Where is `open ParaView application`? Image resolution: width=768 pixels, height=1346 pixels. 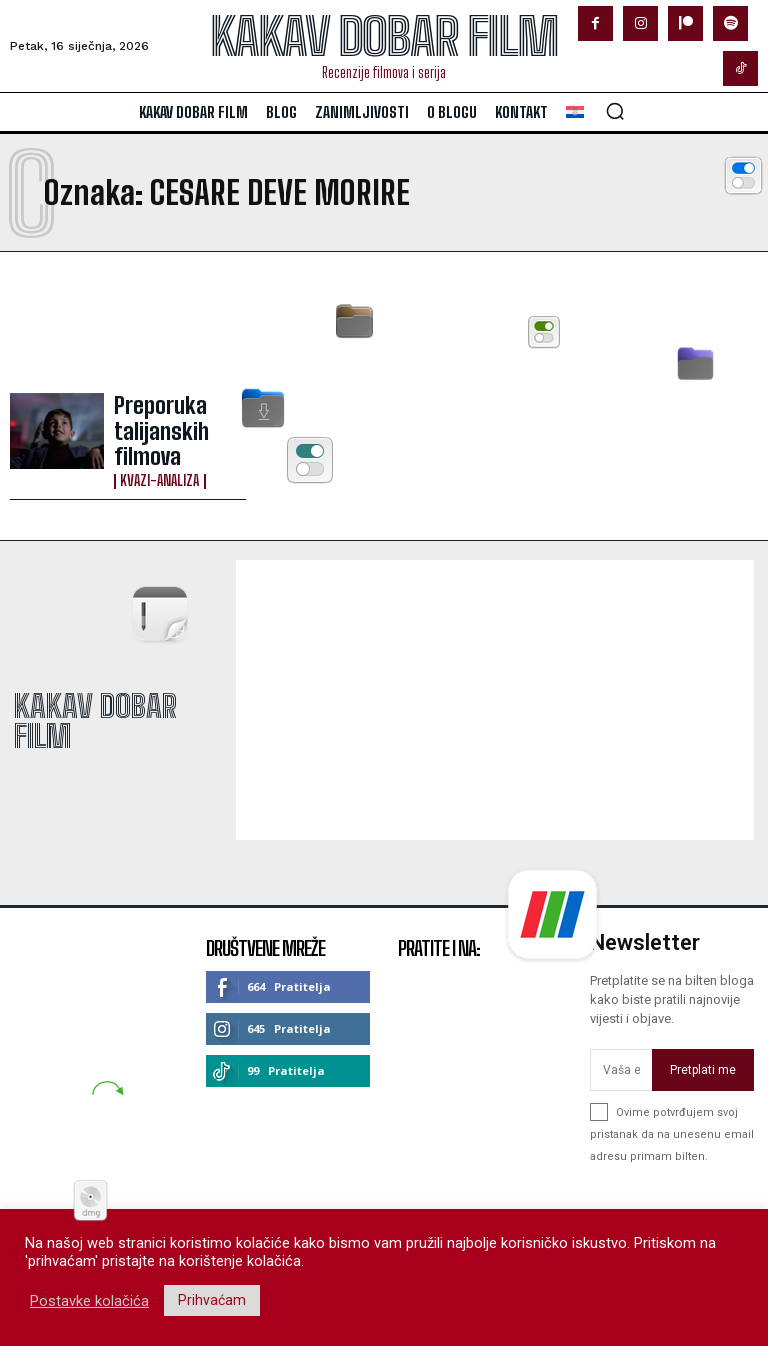
open ParaView application is located at coordinates (552, 915).